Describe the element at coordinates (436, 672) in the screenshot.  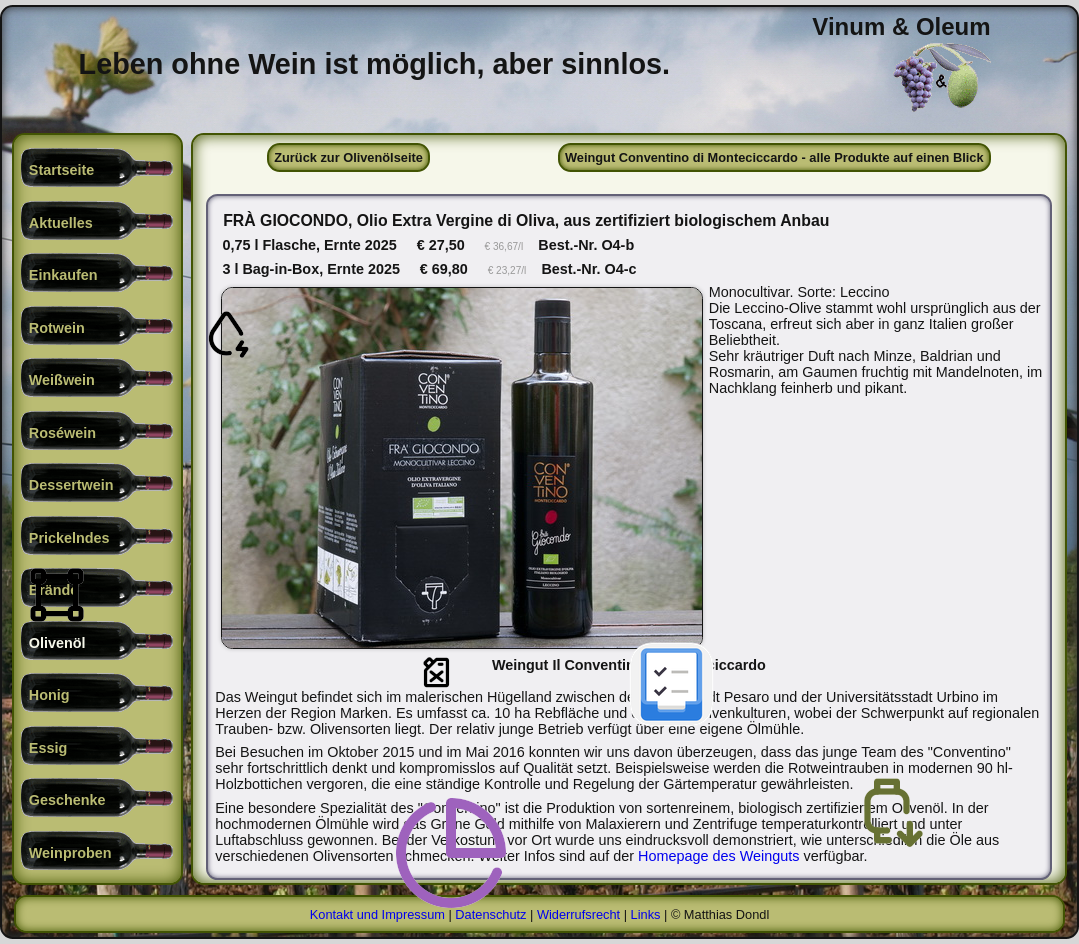
I see `indicates fuel or gas-related settings` at that location.